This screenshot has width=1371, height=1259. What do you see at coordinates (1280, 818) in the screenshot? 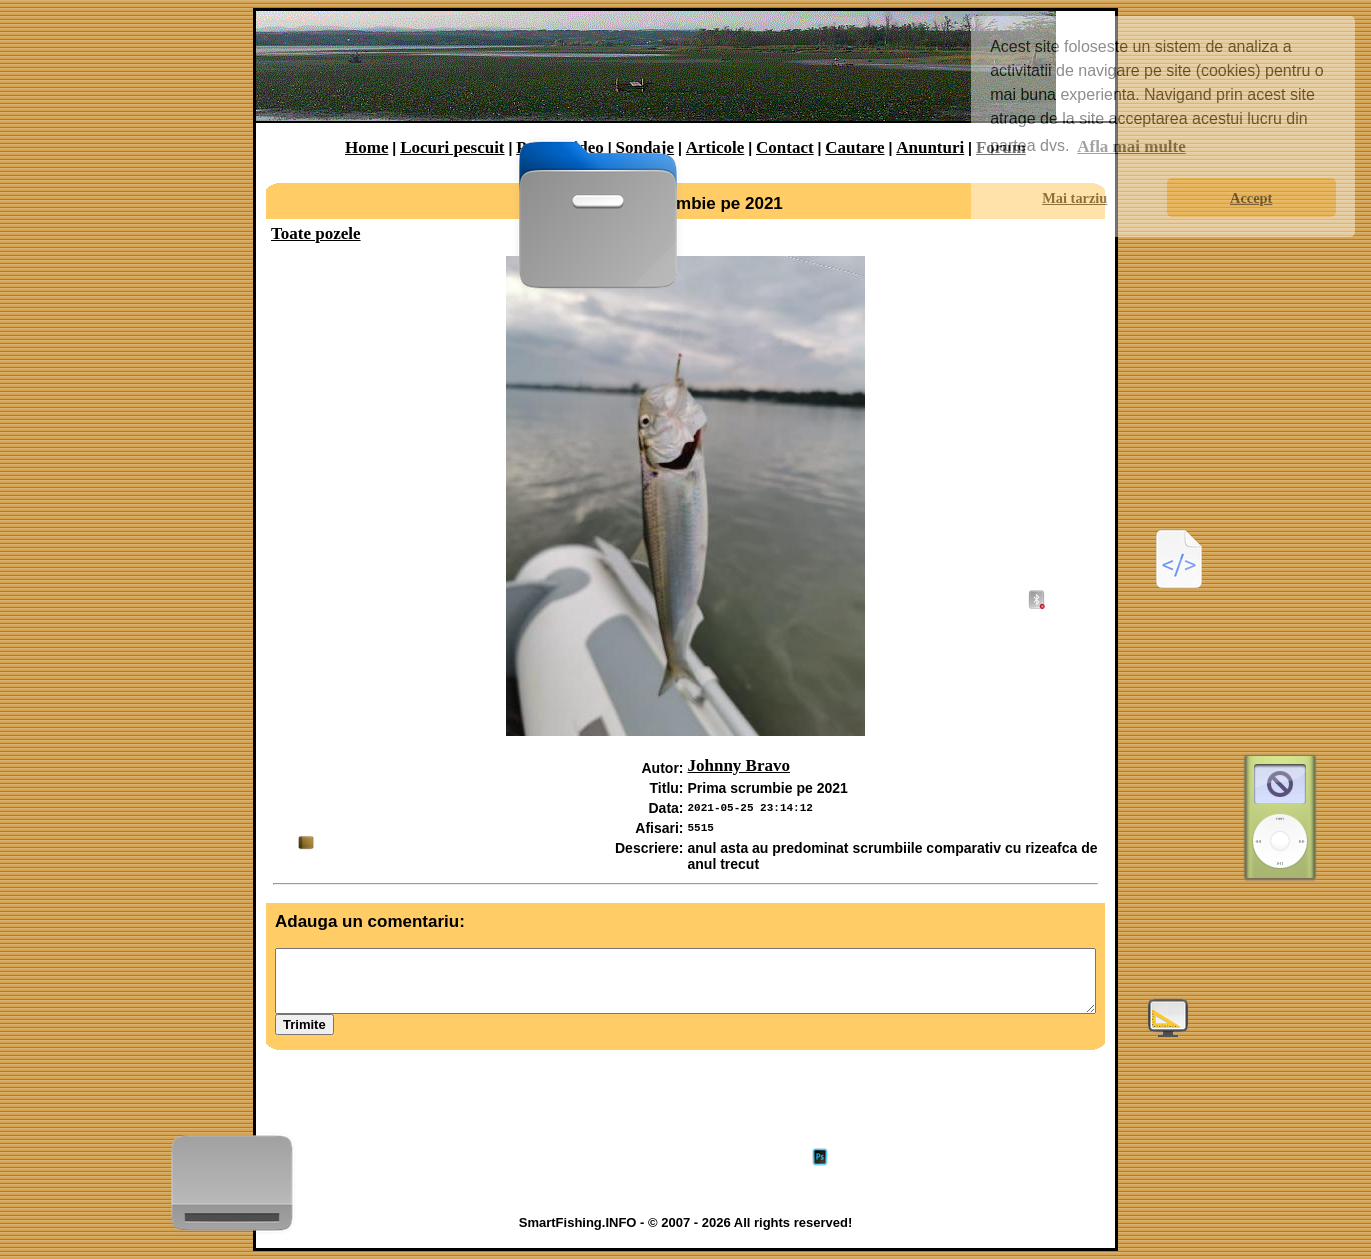
I see `iPod mini device not connected or unavailable` at bounding box center [1280, 818].